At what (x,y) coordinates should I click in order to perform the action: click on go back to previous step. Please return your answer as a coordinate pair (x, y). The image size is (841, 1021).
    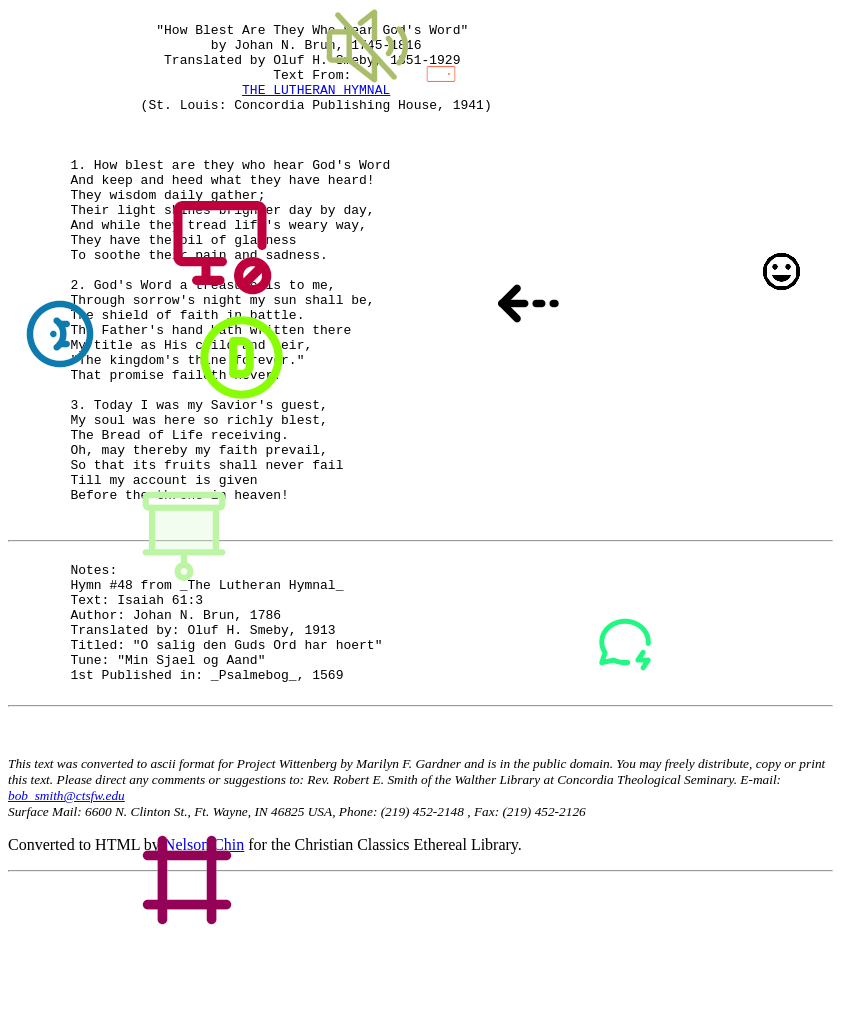
    Looking at the image, I should click on (528, 303).